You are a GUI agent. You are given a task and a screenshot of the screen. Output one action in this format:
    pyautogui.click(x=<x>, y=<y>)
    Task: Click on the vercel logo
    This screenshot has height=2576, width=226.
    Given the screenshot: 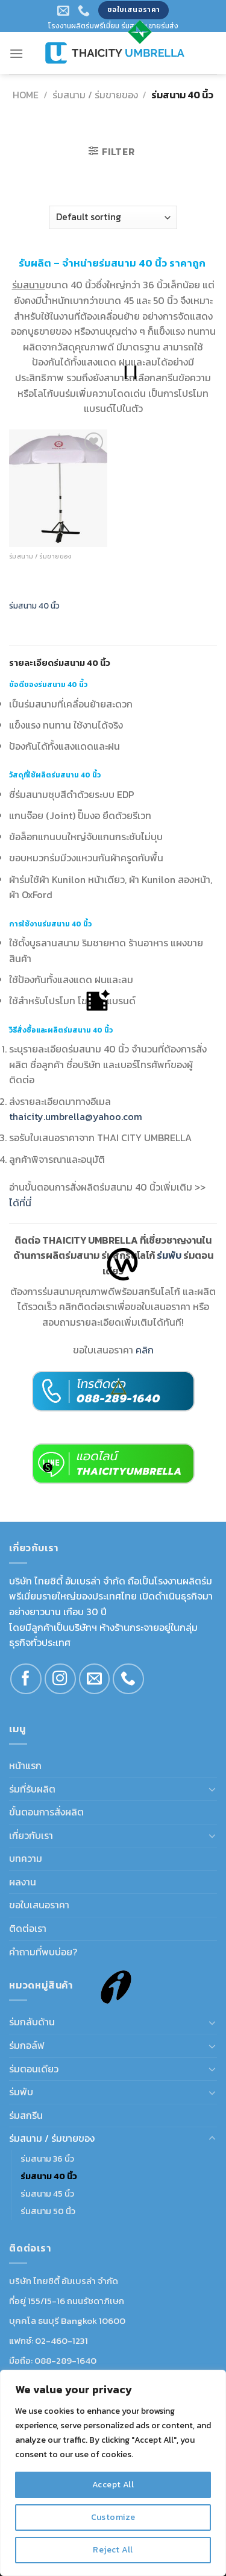 What is the action you would take?
    pyautogui.click(x=119, y=1387)
    